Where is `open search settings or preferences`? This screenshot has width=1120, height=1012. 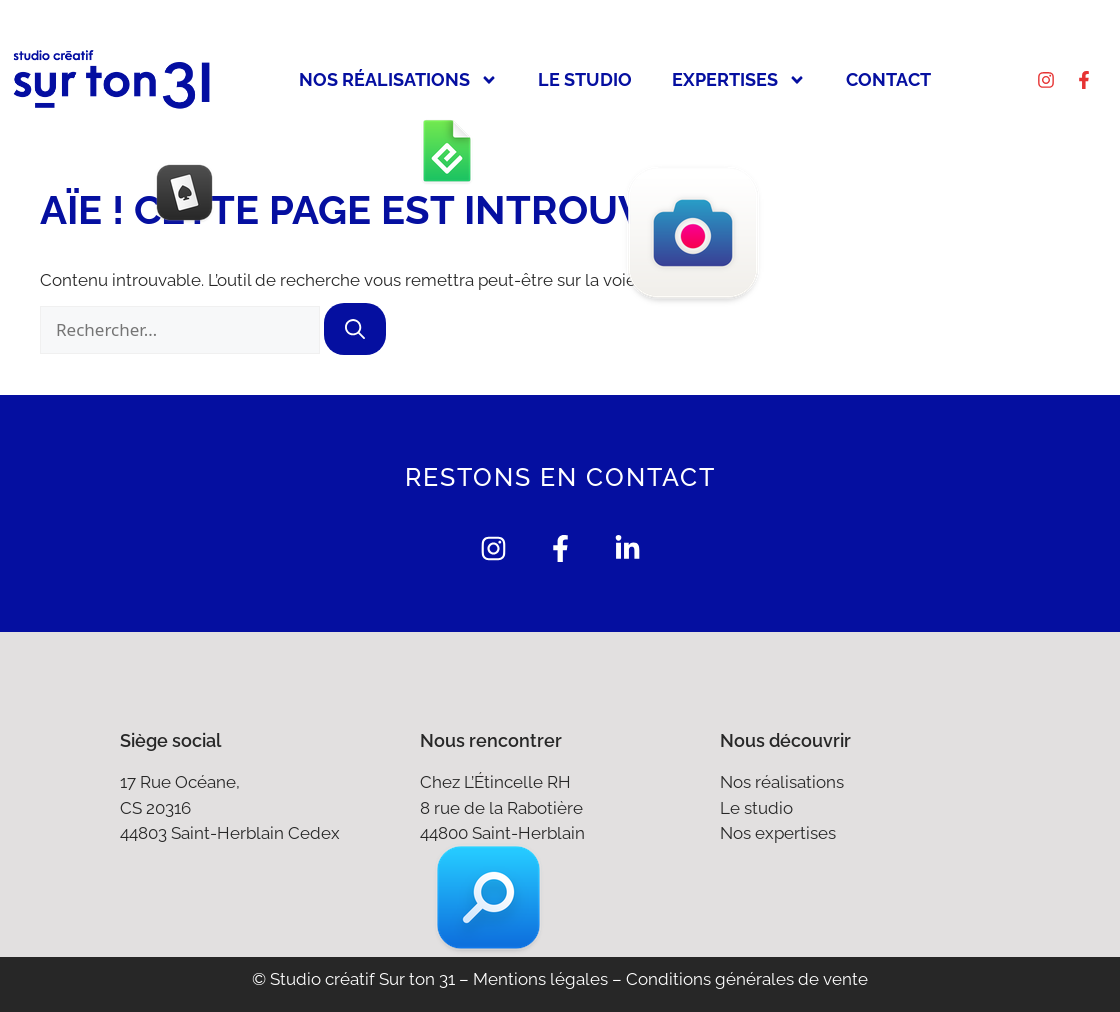
open search settings or preferences is located at coordinates (488, 897).